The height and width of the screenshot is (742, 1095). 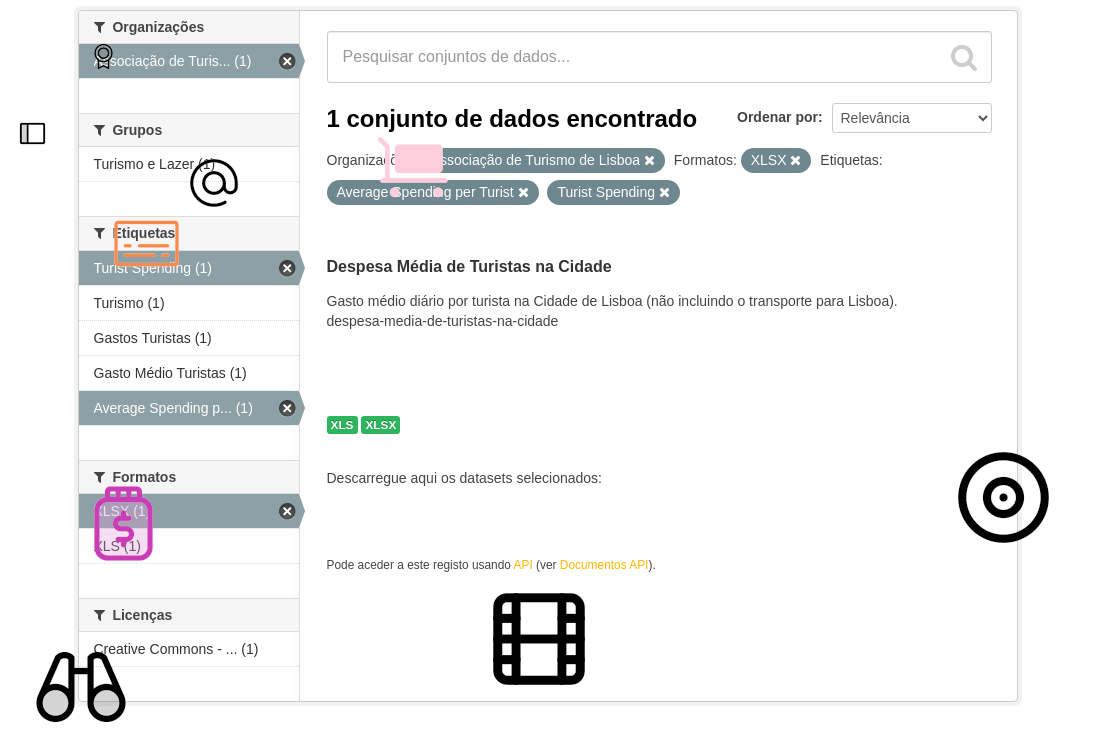 What do you see at coordinates (81, 687) in the screenshot?
I see `search or explore content` at bounding box center [81, 687].